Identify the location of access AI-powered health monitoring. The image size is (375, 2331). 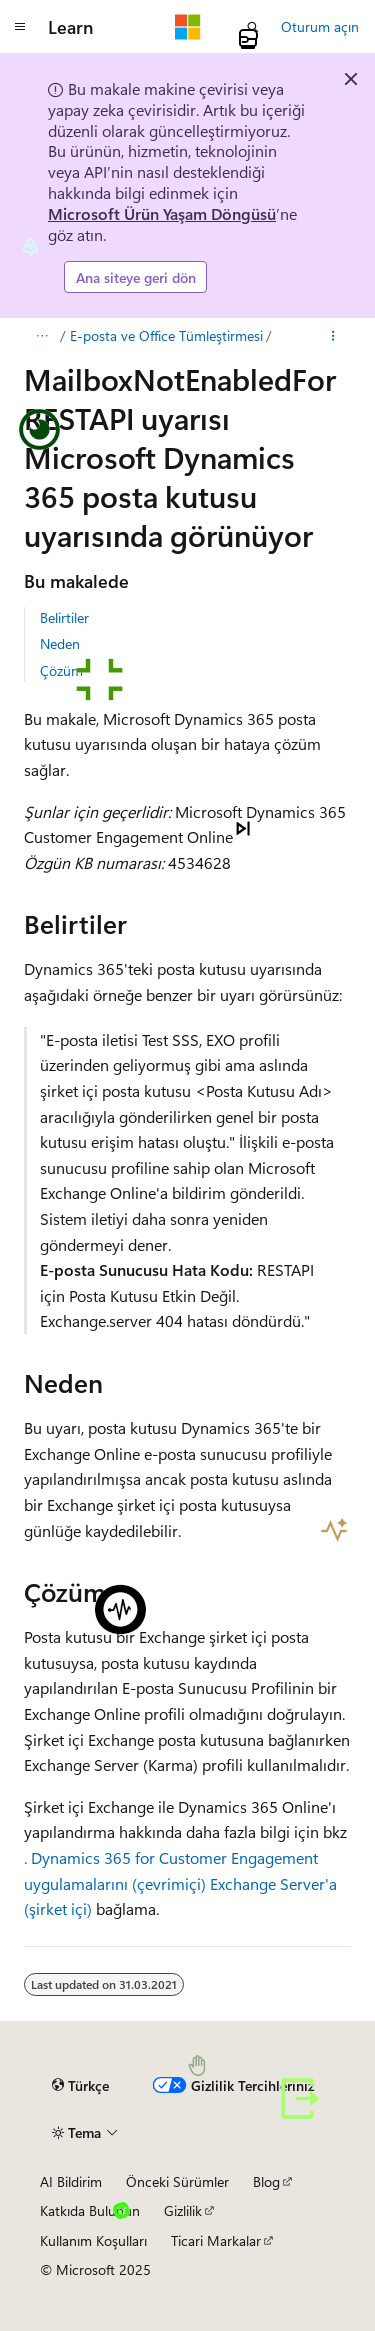
(334, 1531).